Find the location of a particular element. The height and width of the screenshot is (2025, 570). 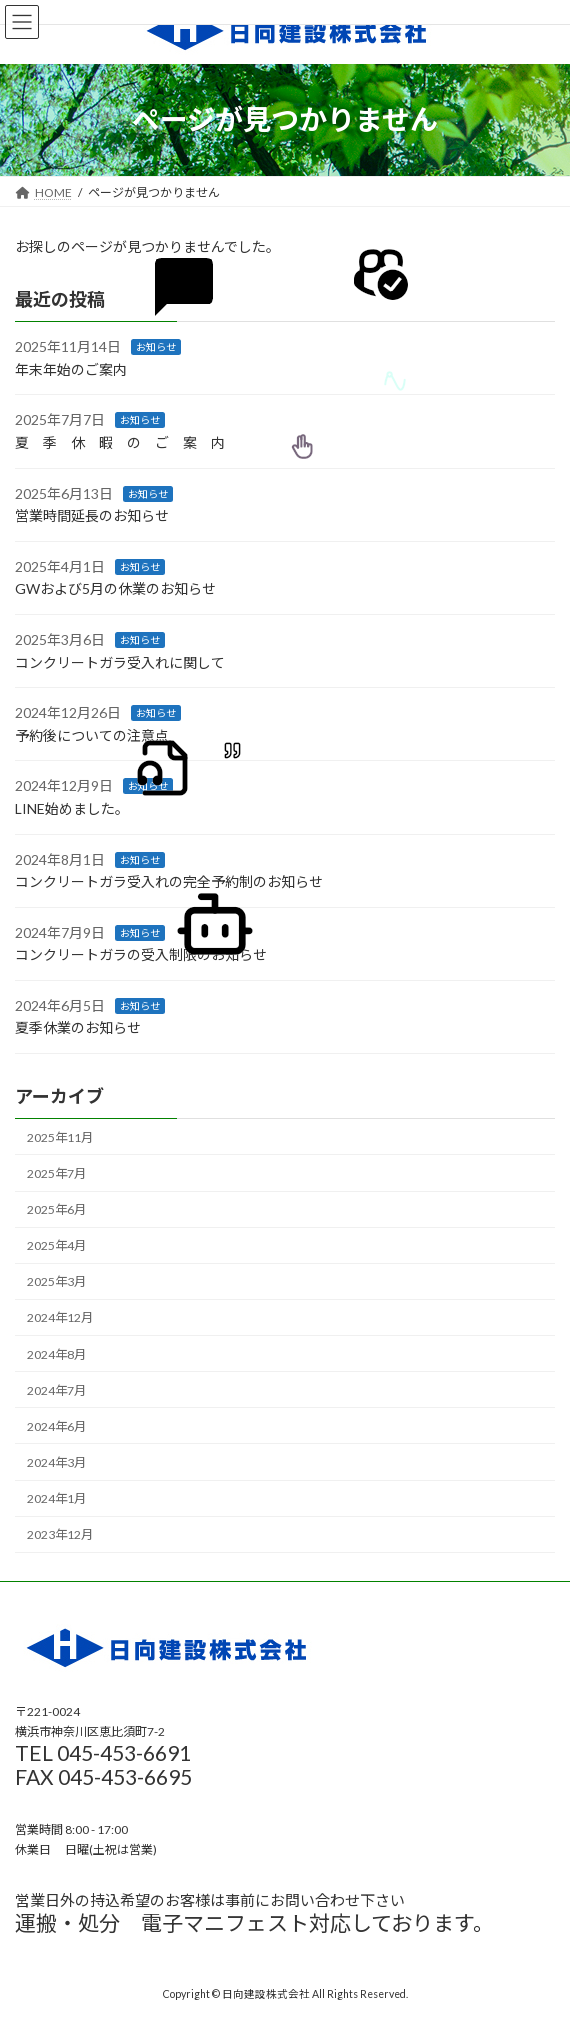

two-finger gesture control is located at coordinates (302, 446).